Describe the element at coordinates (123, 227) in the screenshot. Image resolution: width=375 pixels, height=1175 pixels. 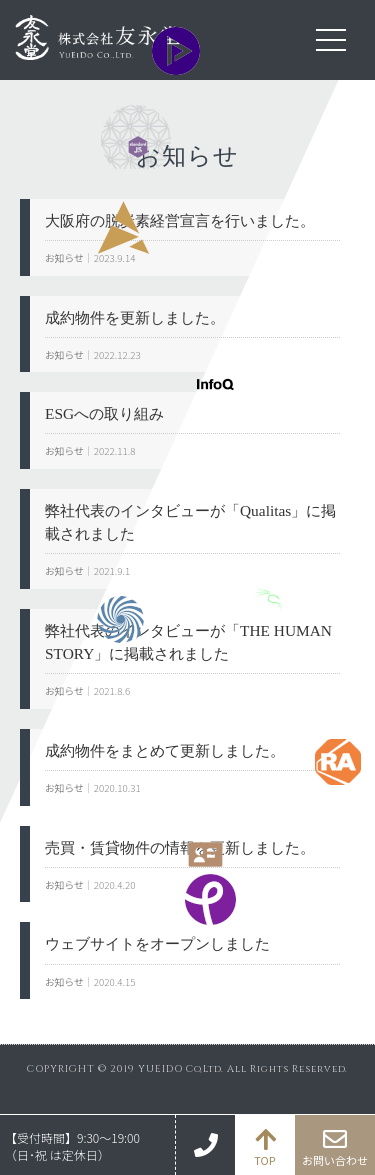
I see `artix linux logo` at that location.